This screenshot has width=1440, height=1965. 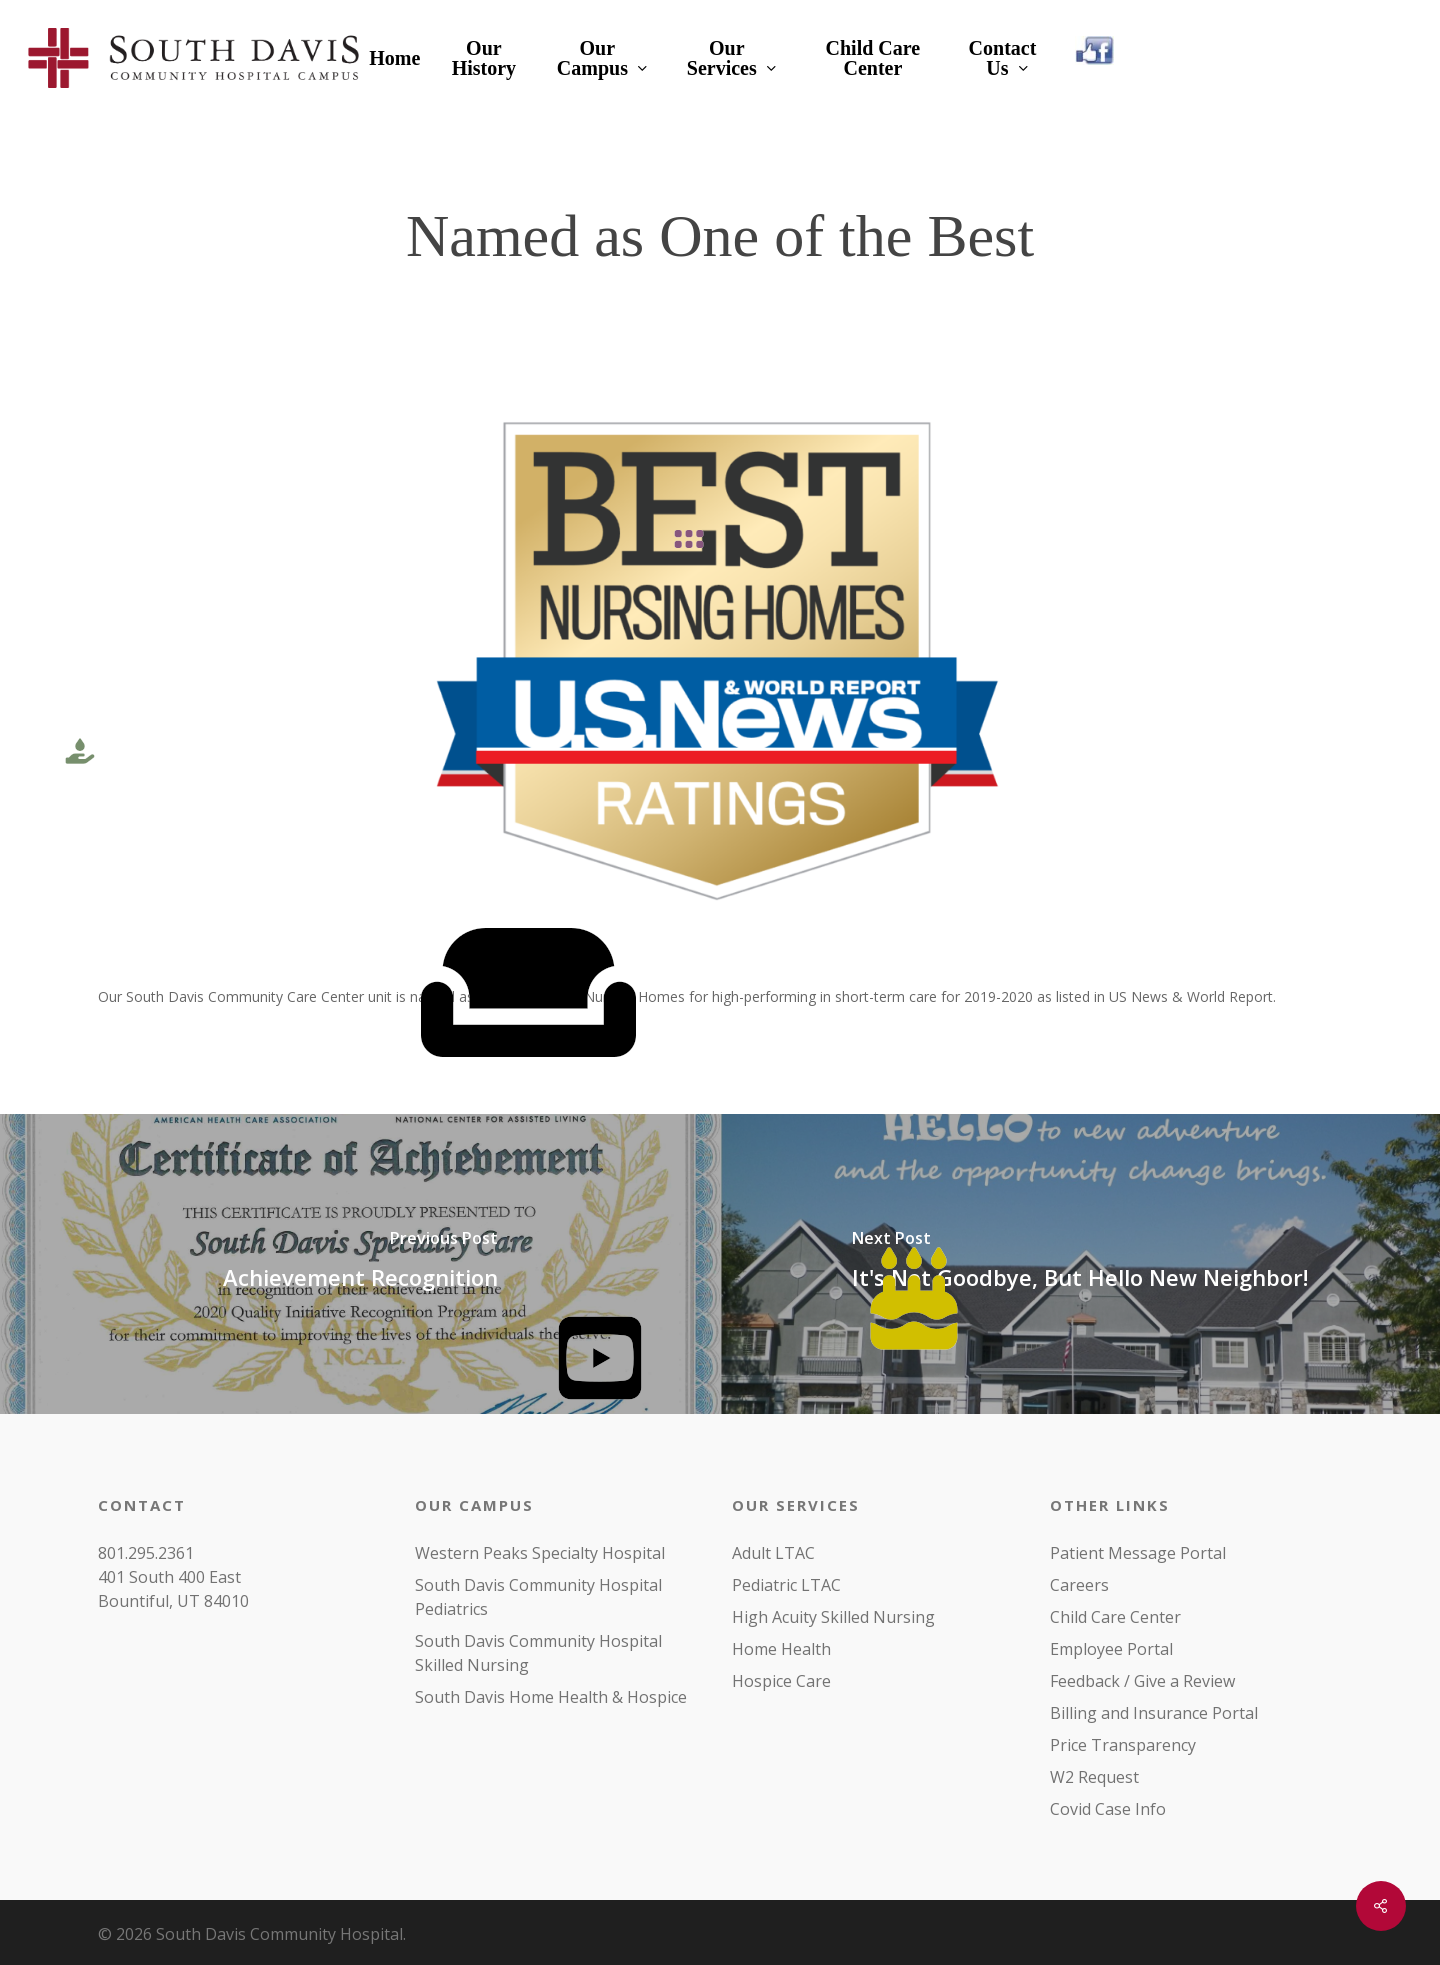 What do you see at coordinates (80, 751) in the screenshot?
I see `access water conservation settings` at bounding box center [80, 751].